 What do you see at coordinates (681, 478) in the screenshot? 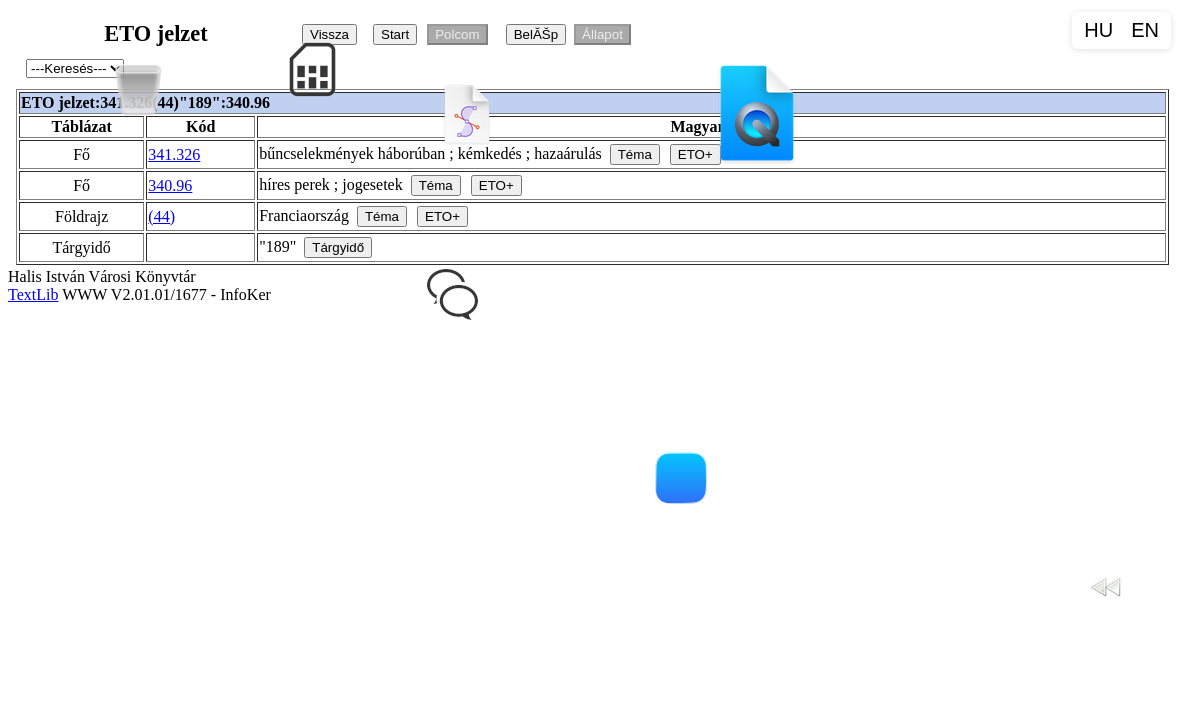
I see `blank app icon template for customization` at bounding box center [681, 478].